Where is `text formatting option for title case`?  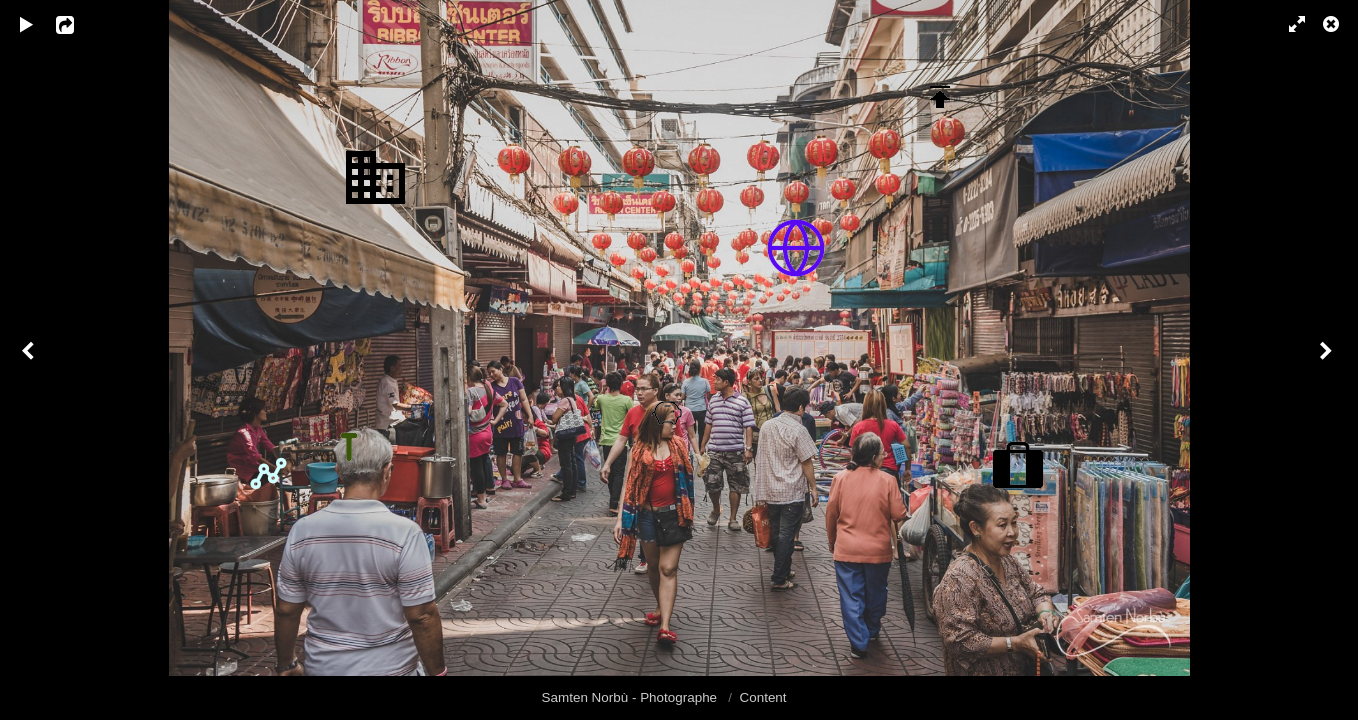
text formatting option for title case is located at coordinates (349, 447).